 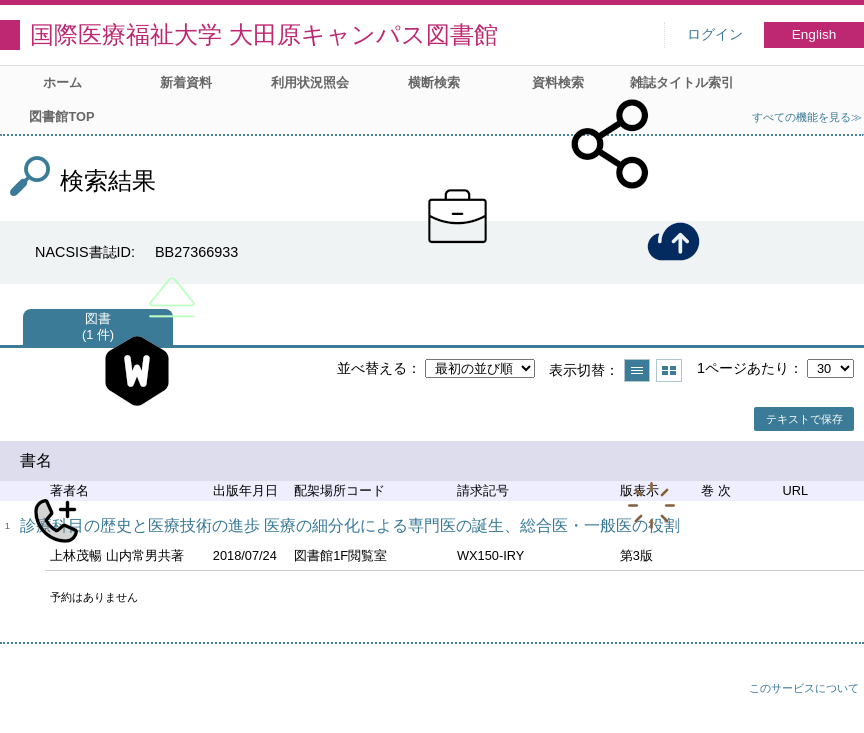 I want to click on share content to social networks, so click(x=613, y=144).